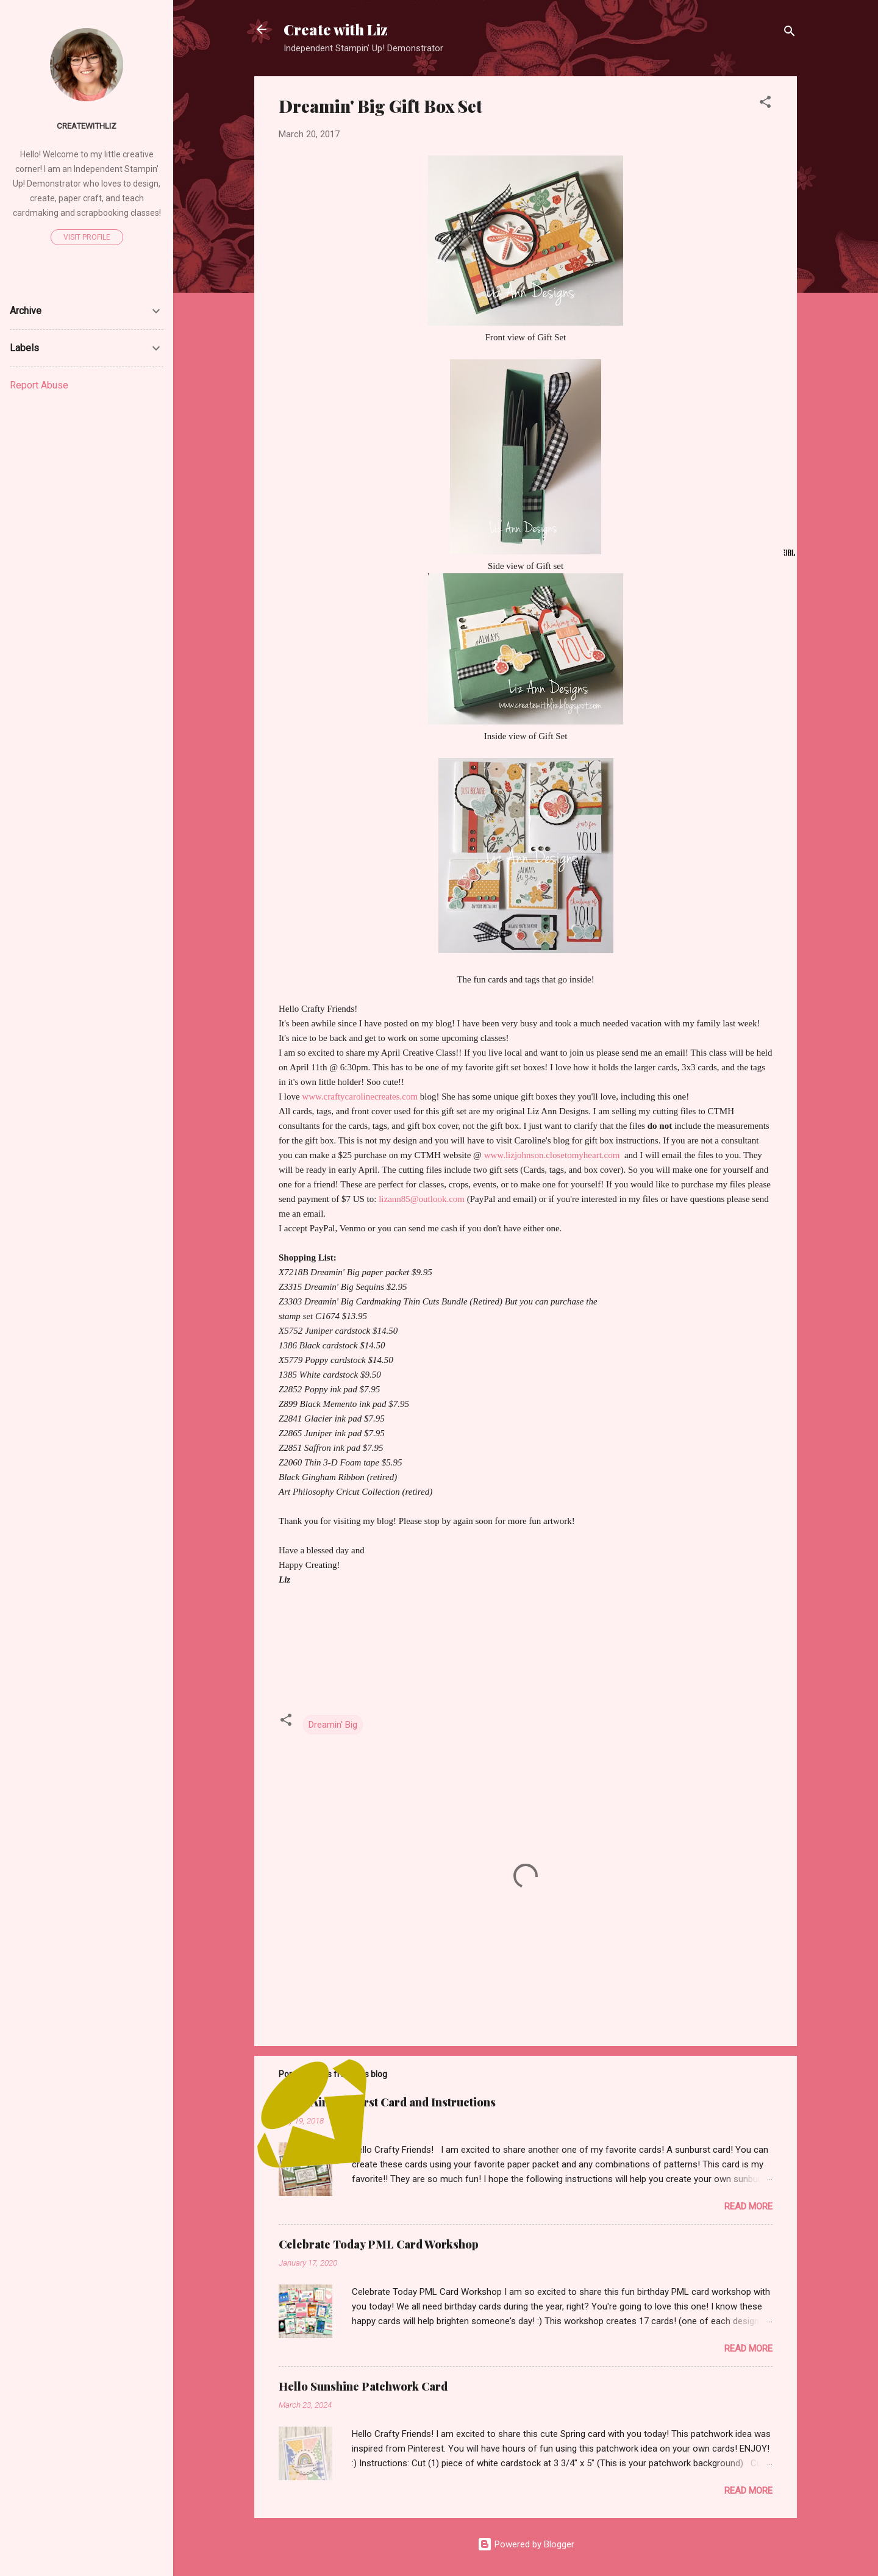 The width and height of the screenshot is (878, 2576). I want to click on ruby programming language logo, so click(312, 2113).